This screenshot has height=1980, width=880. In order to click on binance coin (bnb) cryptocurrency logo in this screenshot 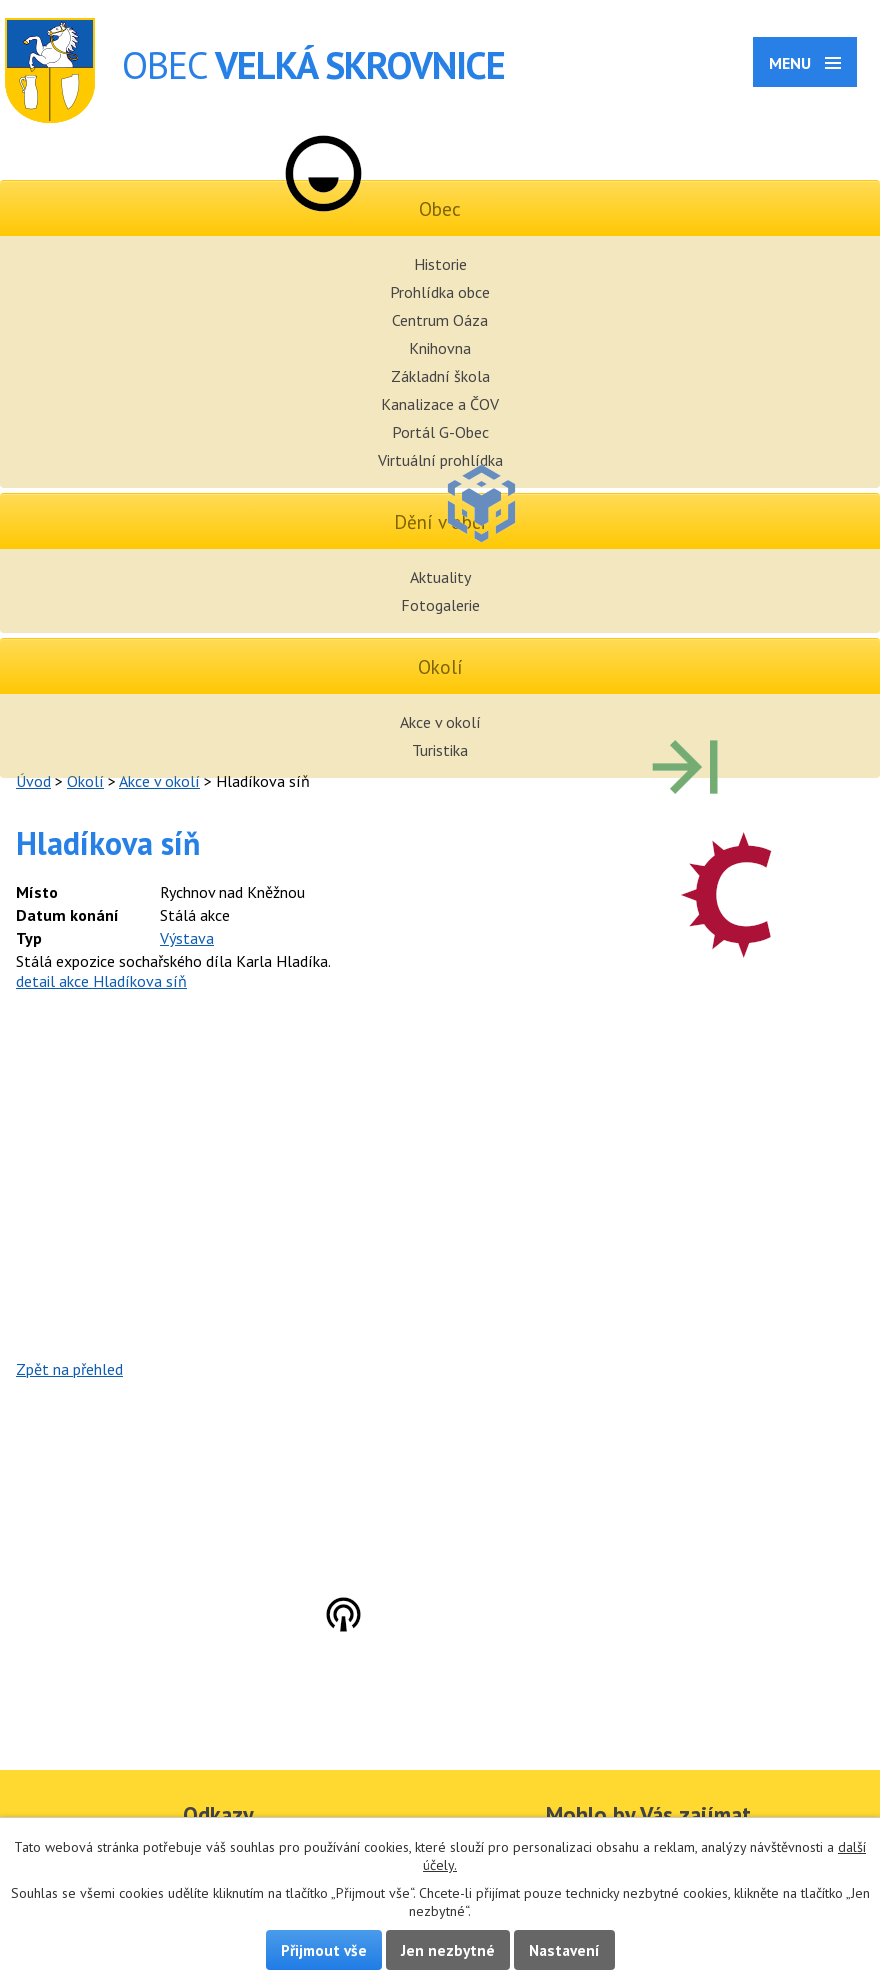, I will do `click(481, 503)`.